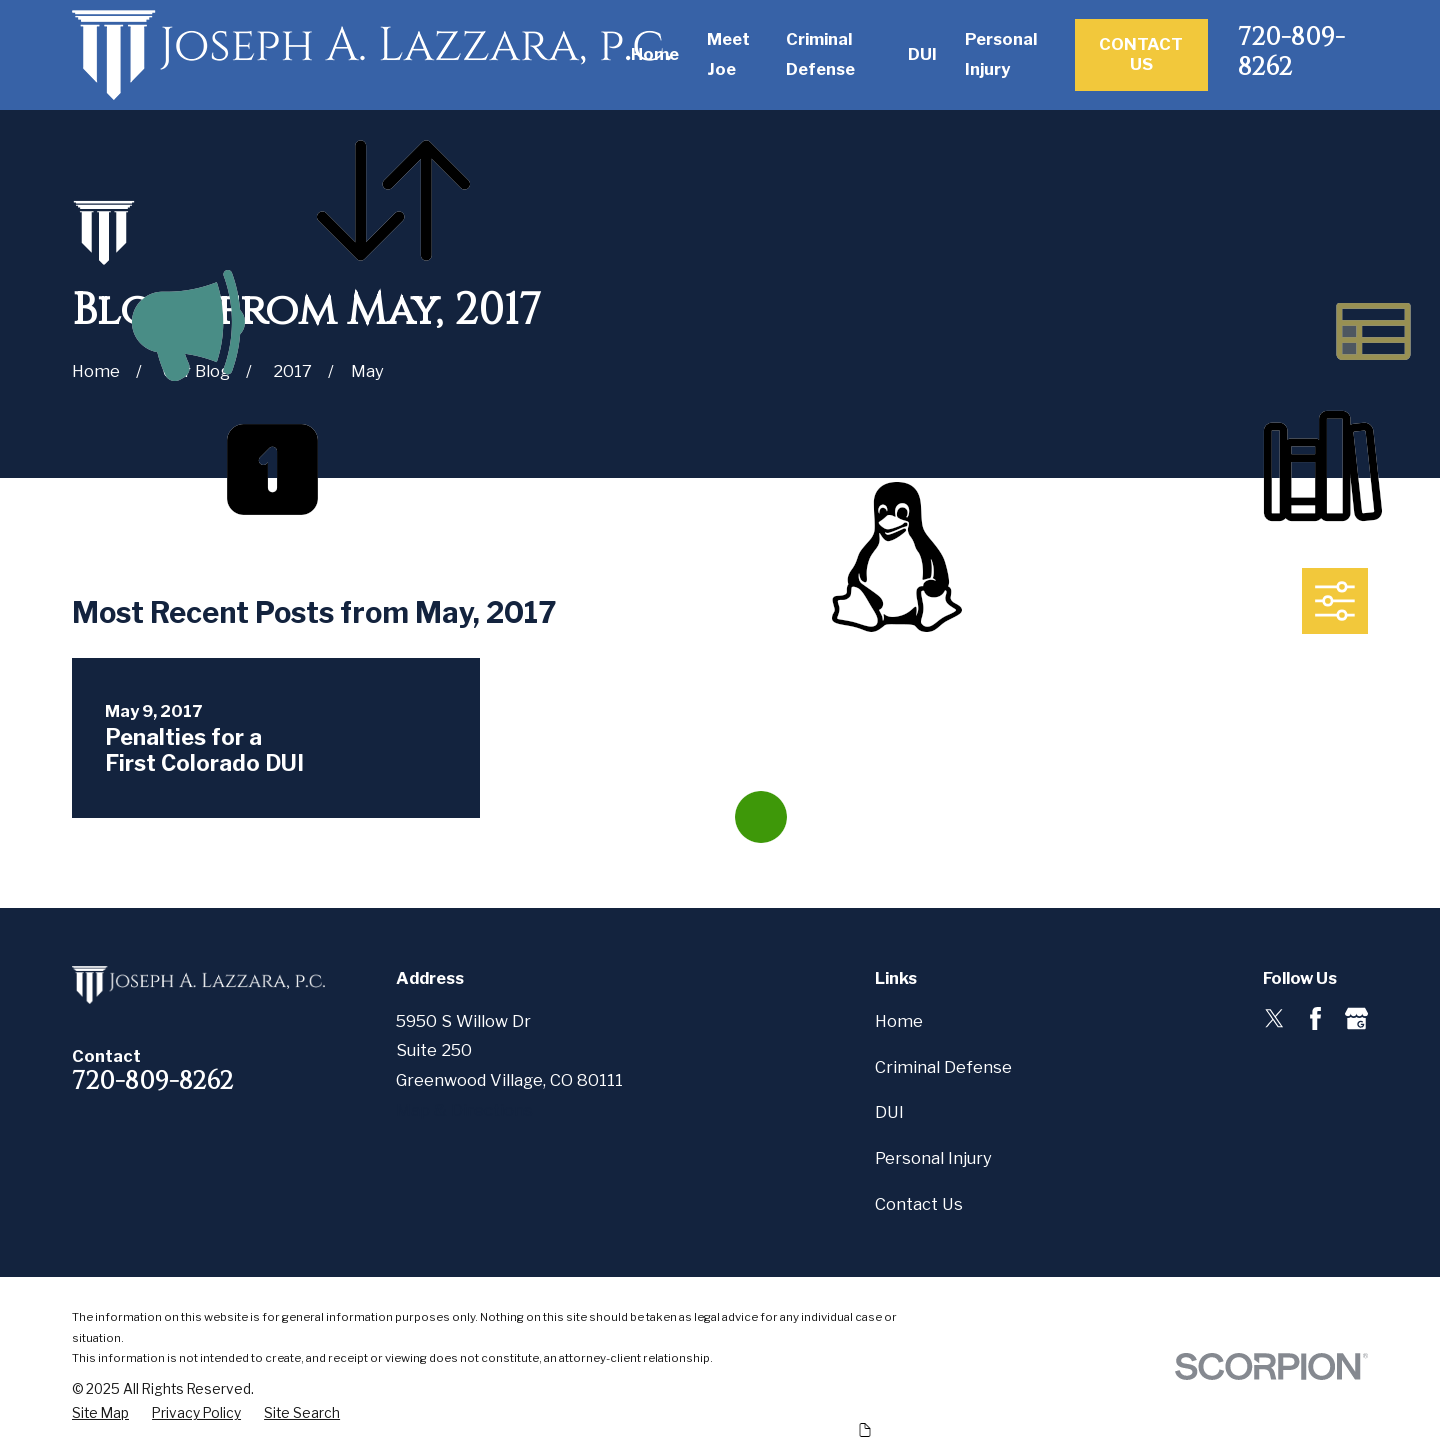  What do you see at coordinates (897, 557) in the screenshot?
I see `indicates Linux operating system compatibility` at bounding box center [897, 557].